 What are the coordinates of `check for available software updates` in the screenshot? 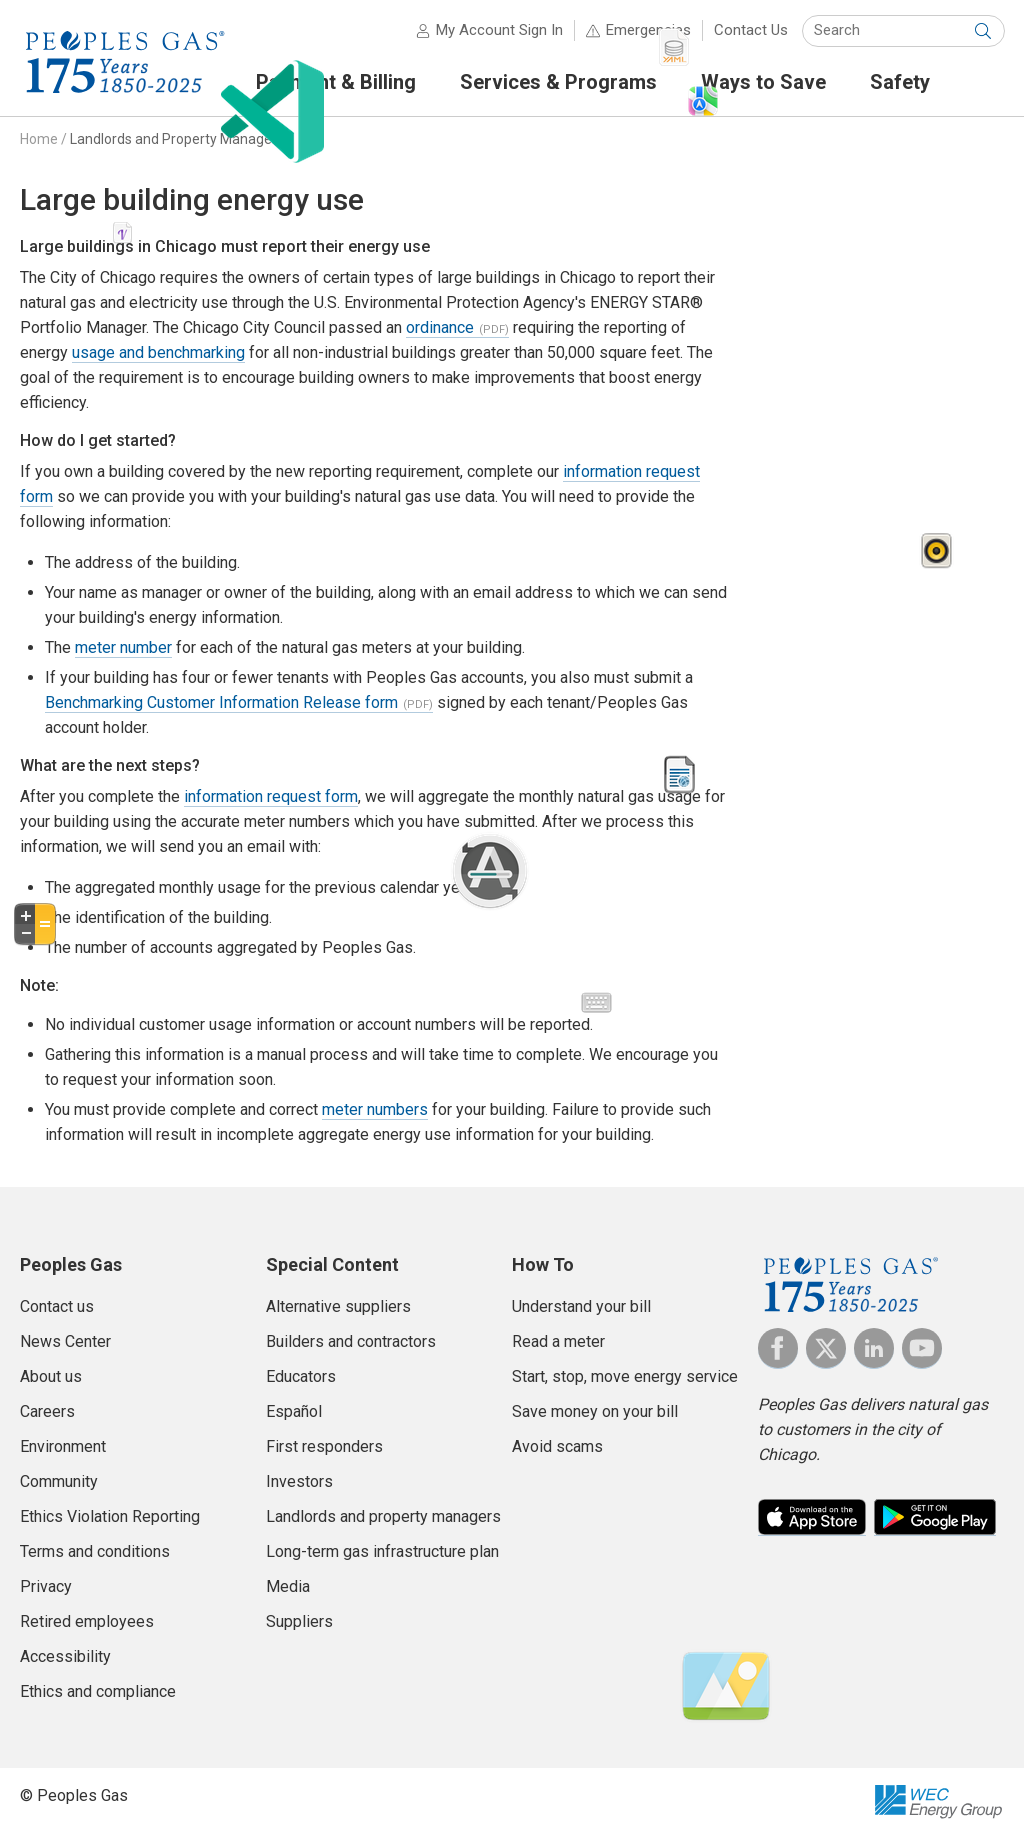 It's located at (490, 871).